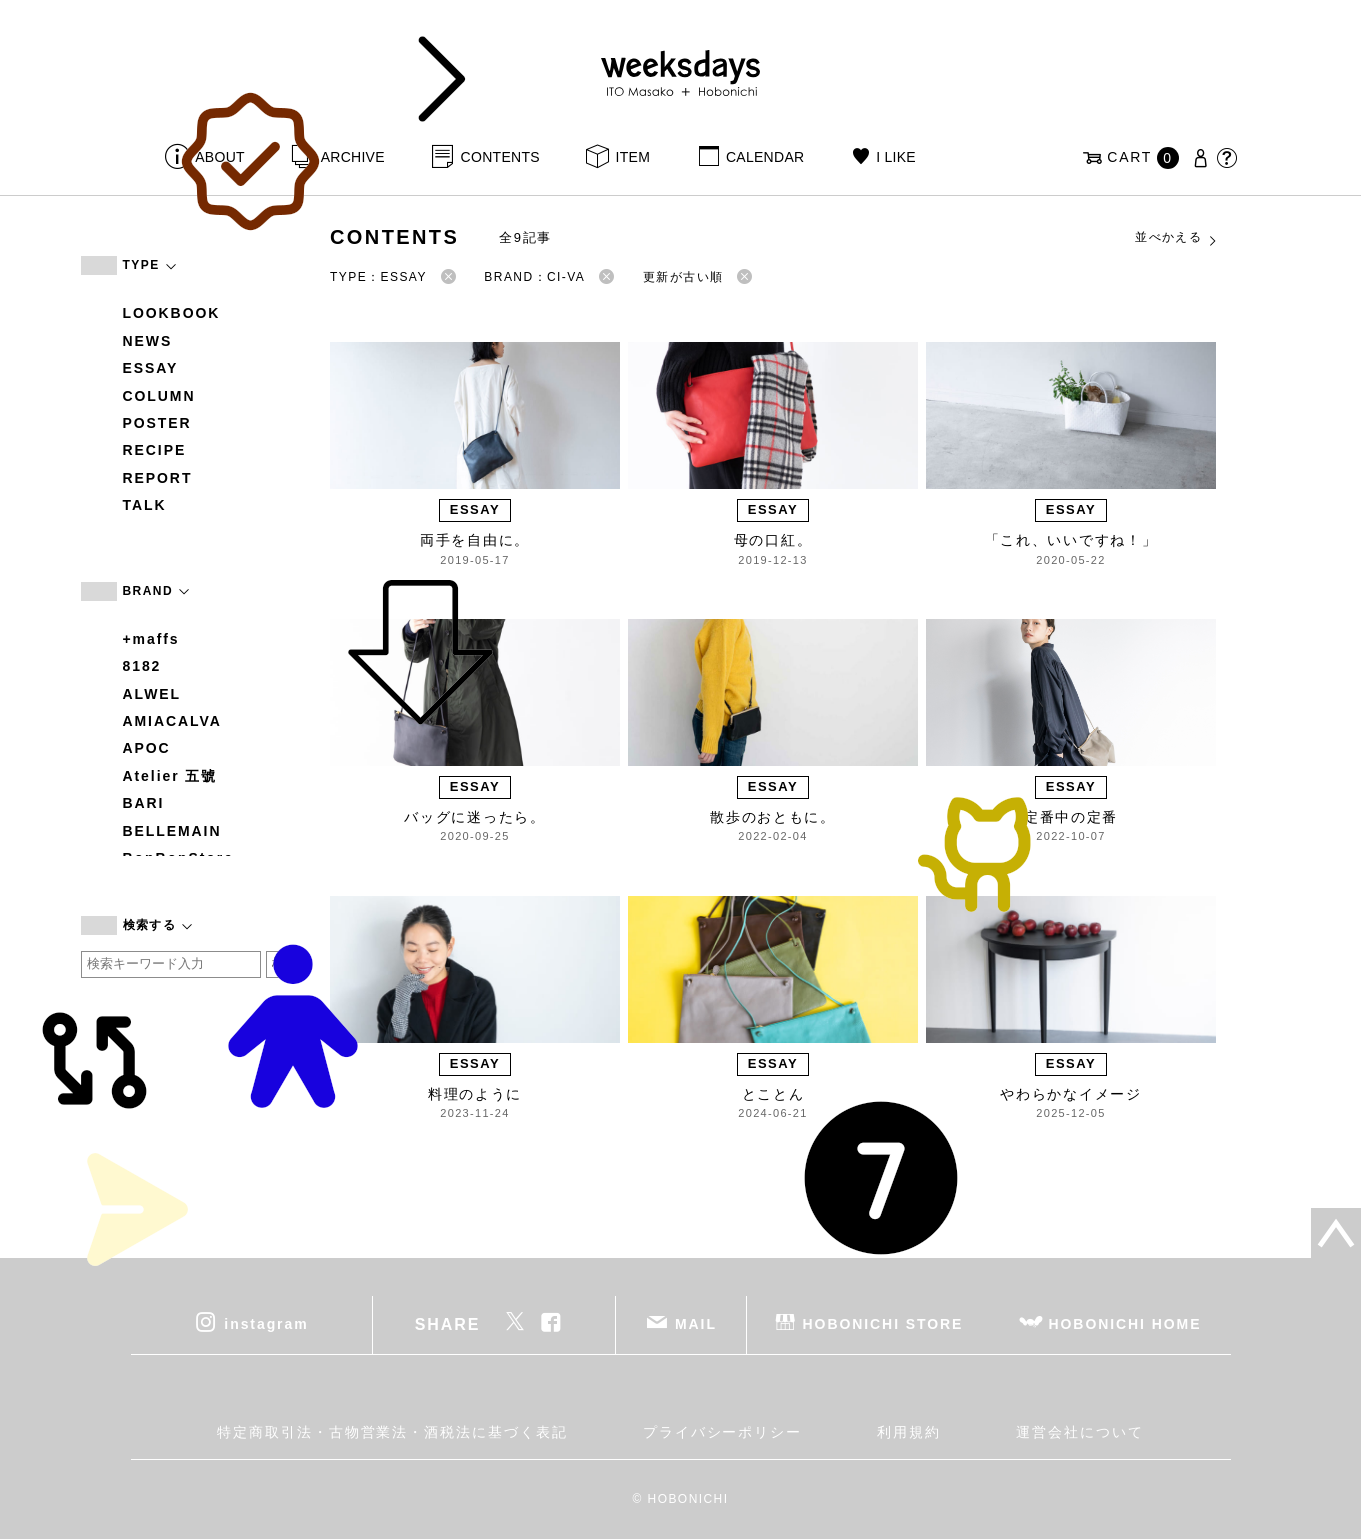 Image resolution: width=1361 pixels, height=1539 pixels. Describe the element at coordinates (881, 1178) in the screenshot. I see `indicates step 7 in a multi-step process` at that location.